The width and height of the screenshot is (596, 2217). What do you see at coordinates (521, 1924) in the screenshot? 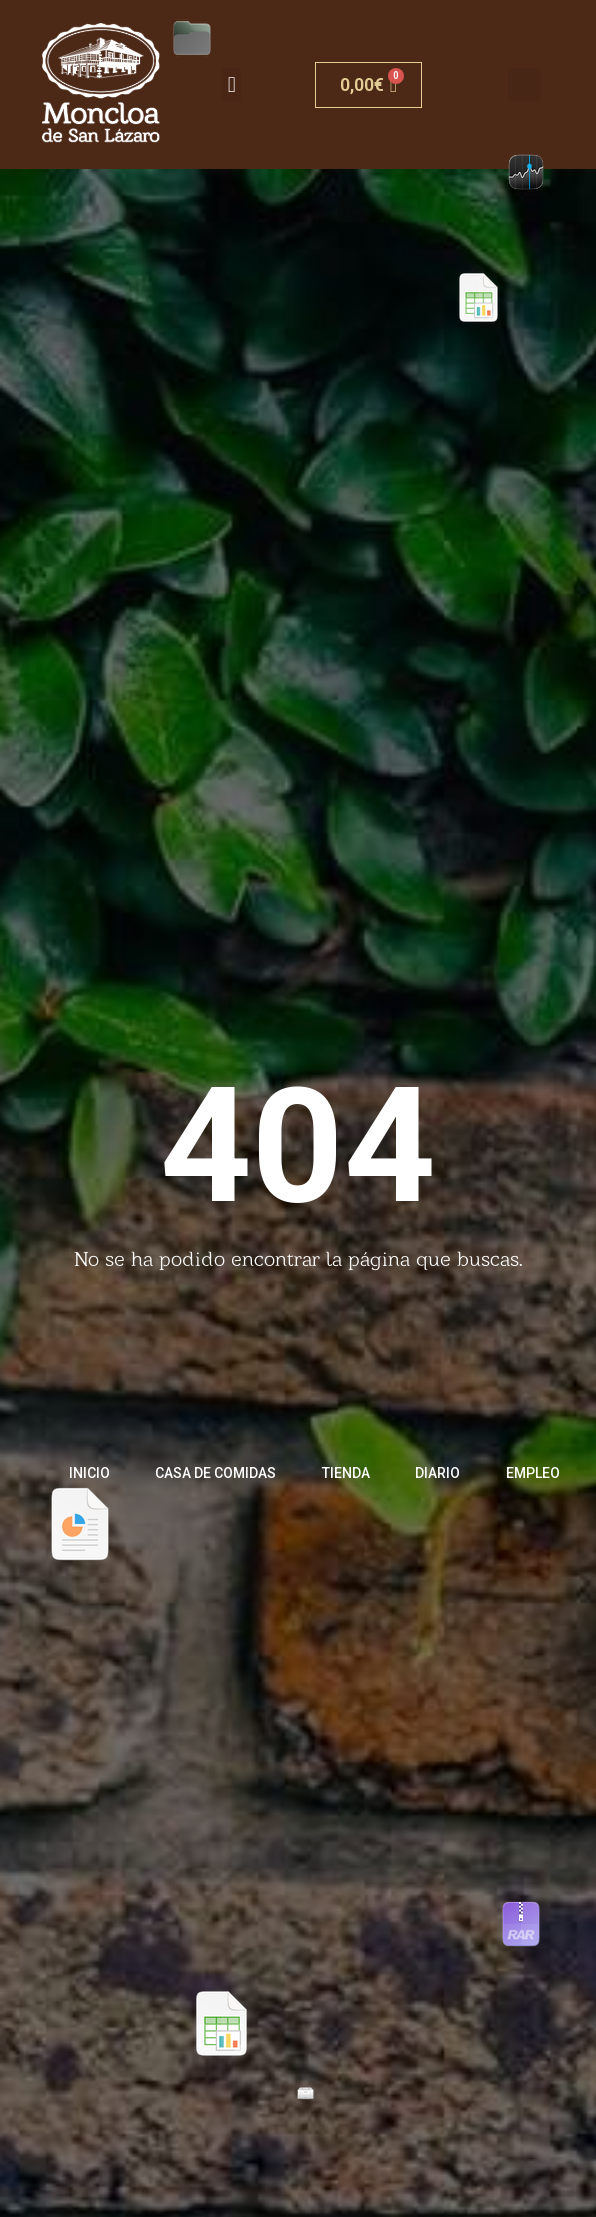
I see `a compressed RAR archive file` at bounding box center [521, 1924].